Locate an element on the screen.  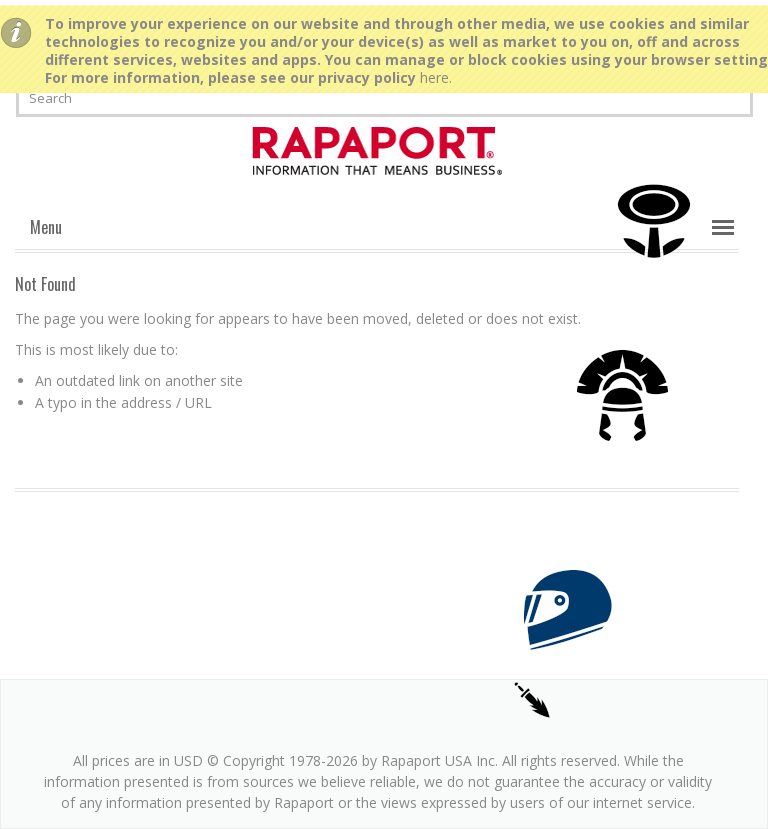
select roman or ancient warrior character class is located at coordinates (622, 395).